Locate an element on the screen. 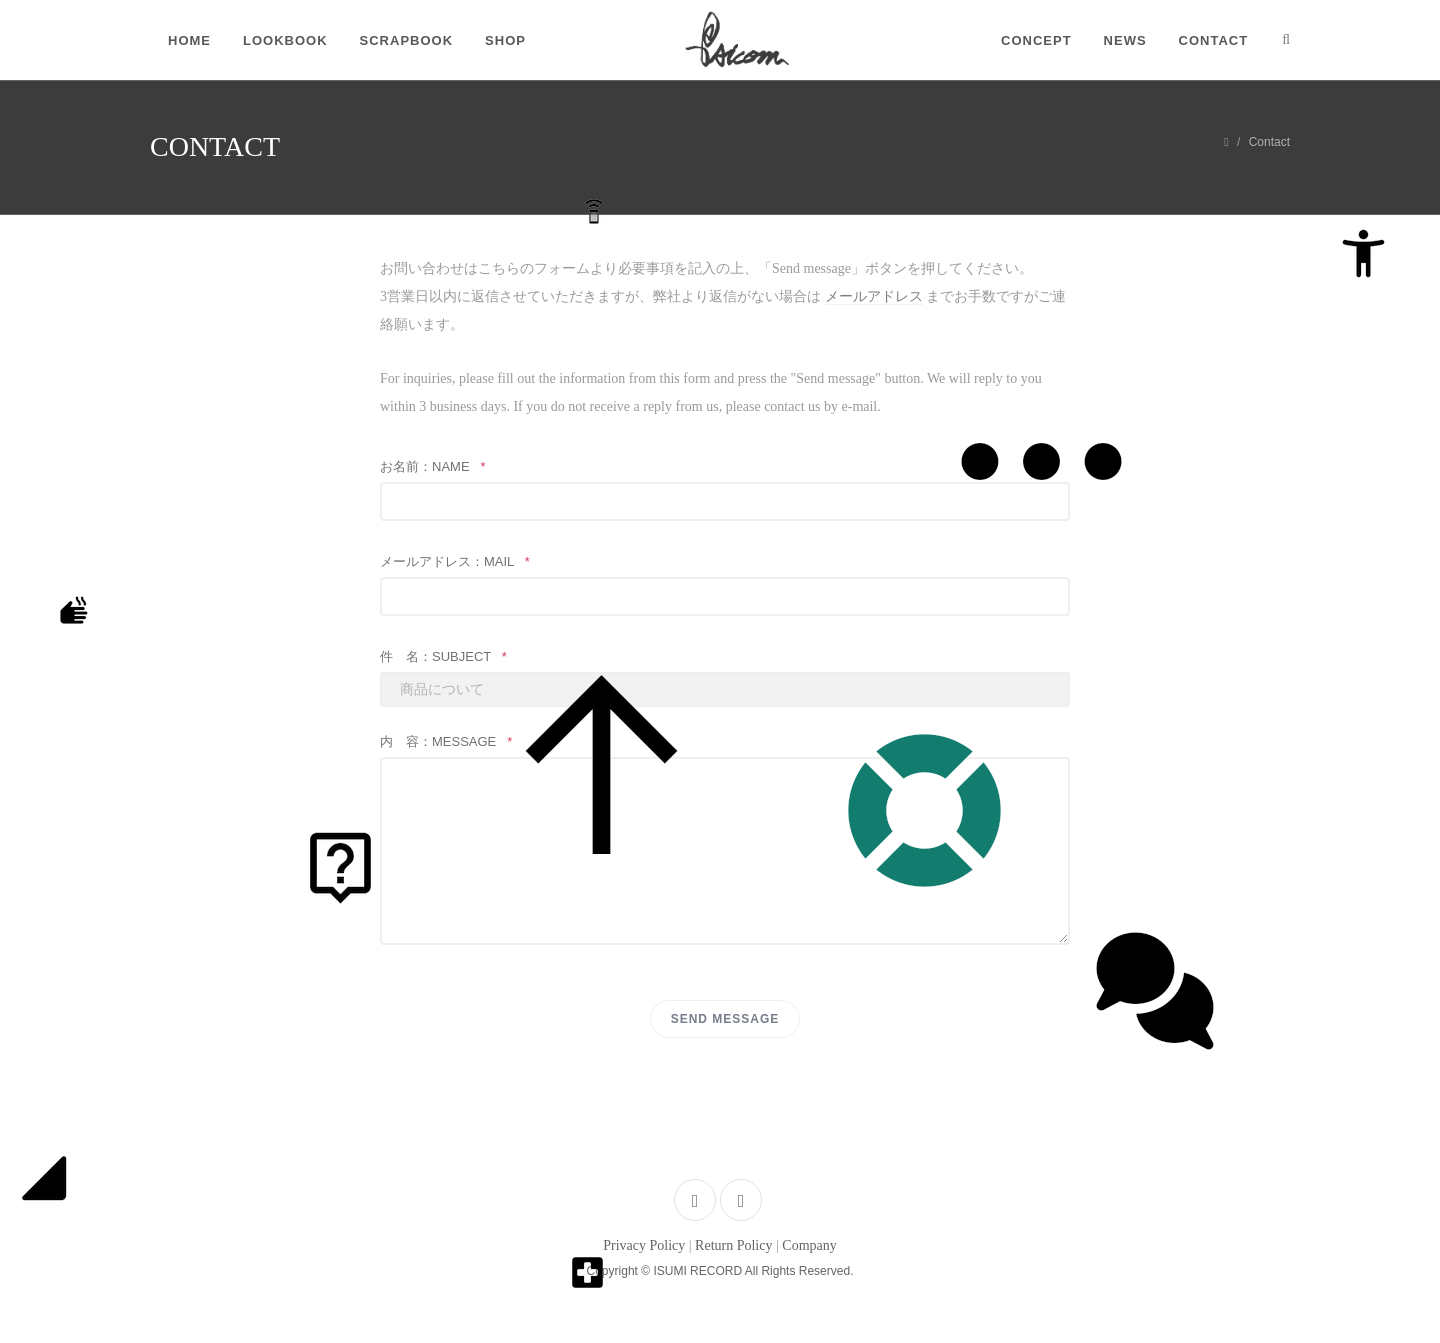  open chat or messaging is located at coordinates (1155, 991).